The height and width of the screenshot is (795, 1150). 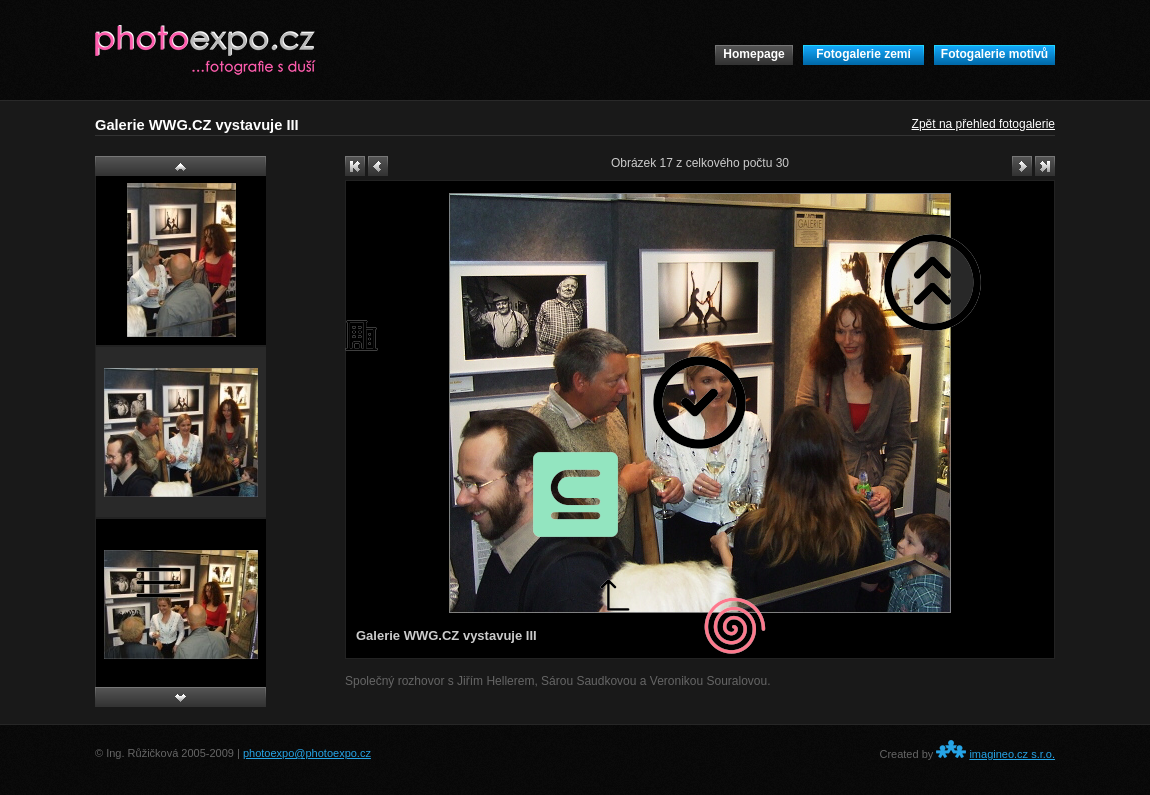 I want to click on indicates a completed or successful action, so click(x=699, y=402).